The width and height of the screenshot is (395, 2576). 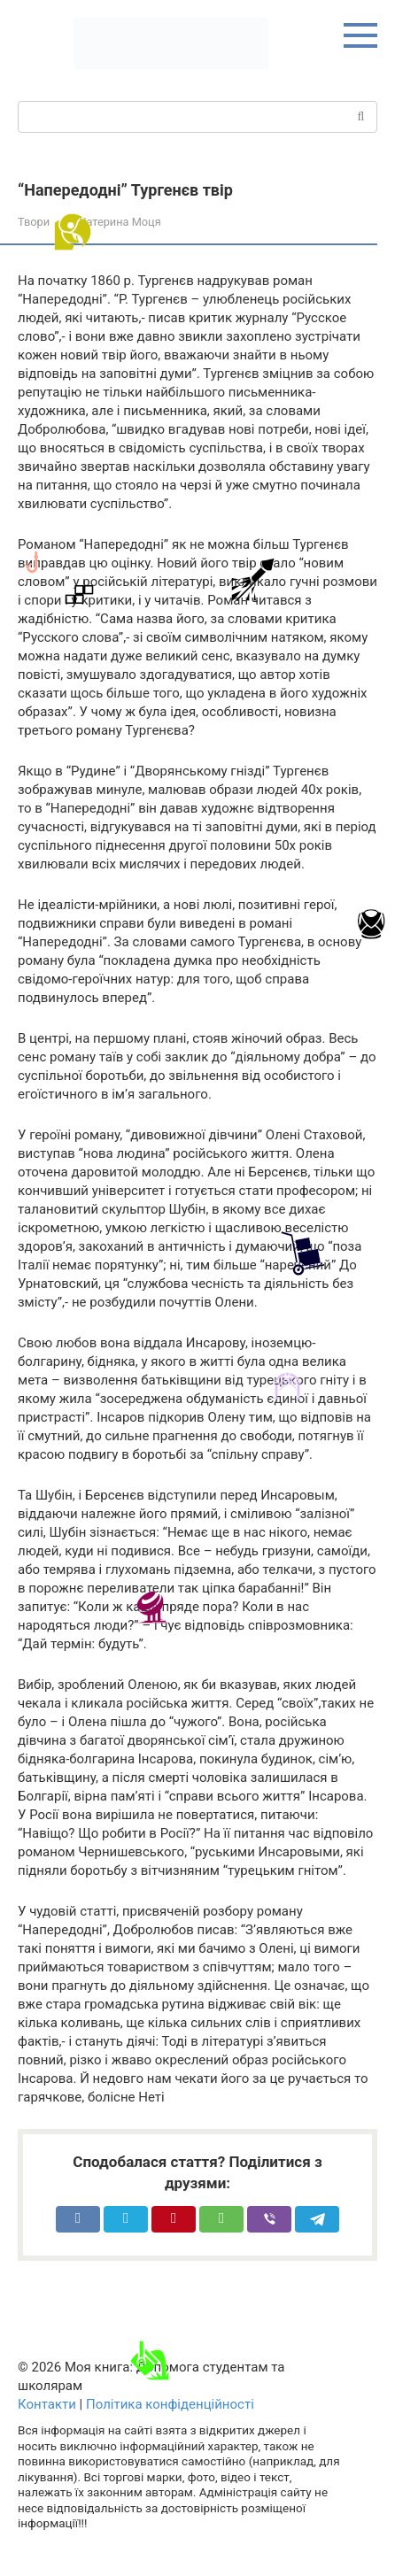 What do you see at coordinates (149, 2360) in the screenshot?
I see `pour molten metal in a crafting game` at bounding box center [149, 2360].